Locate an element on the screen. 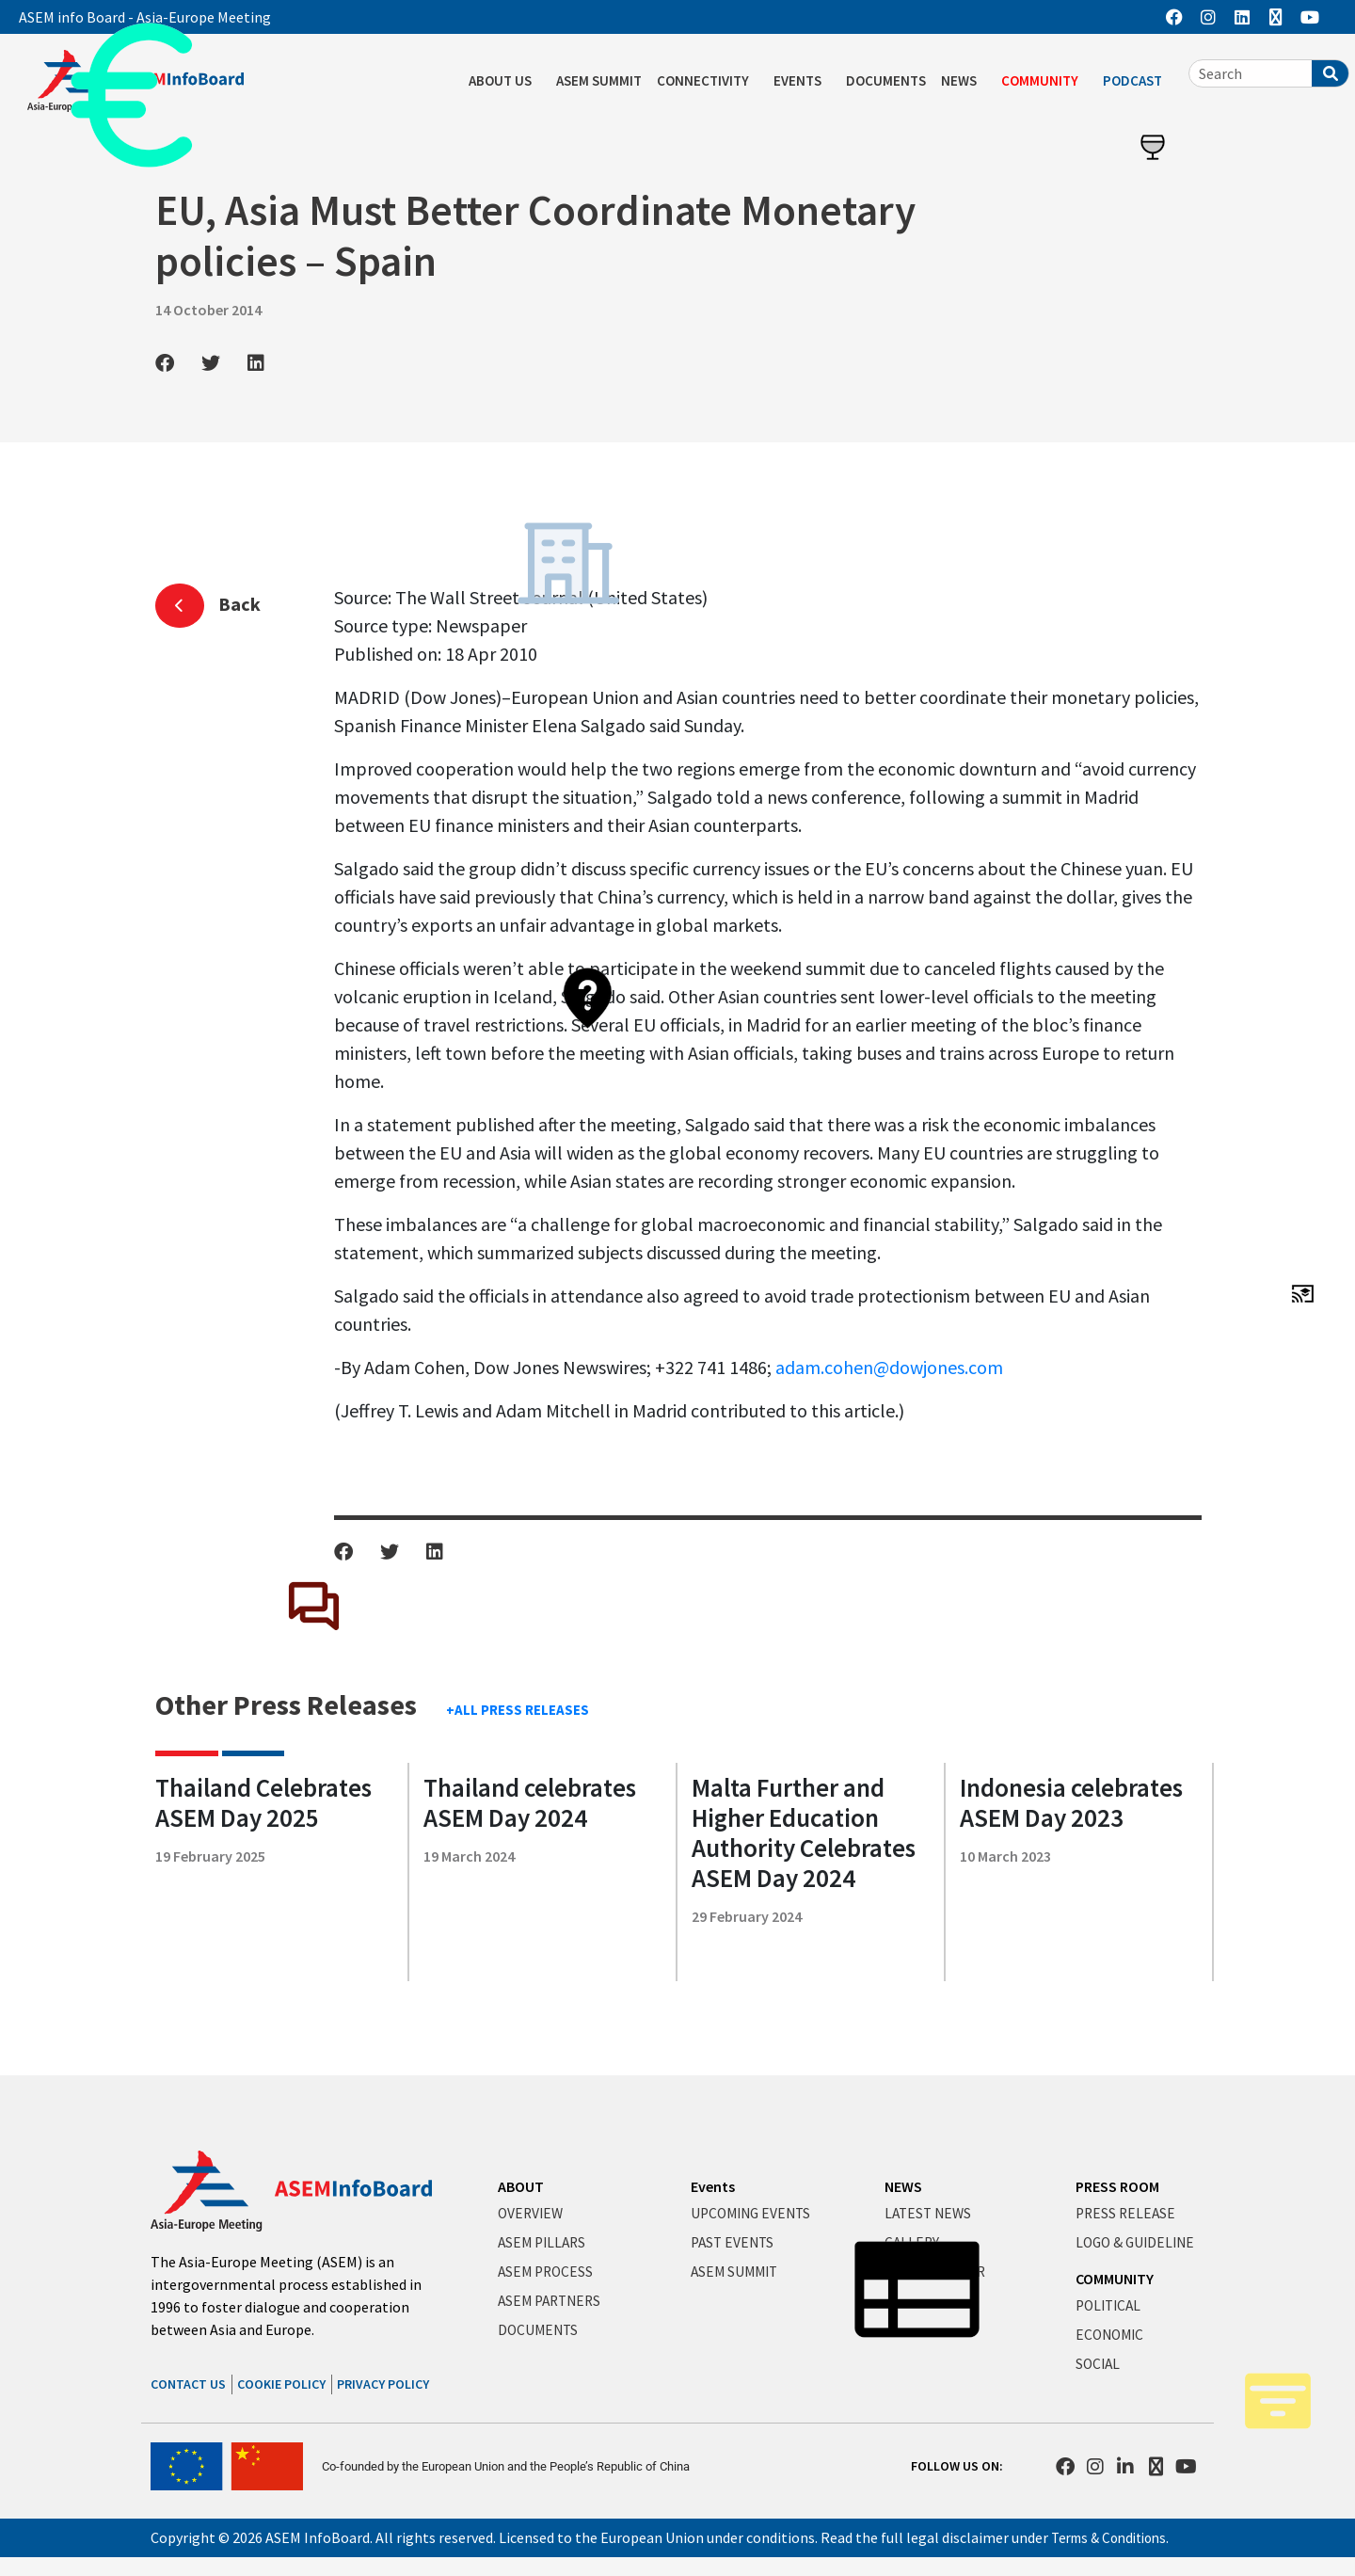  open your conversations is located at coordinates (313, 1605).